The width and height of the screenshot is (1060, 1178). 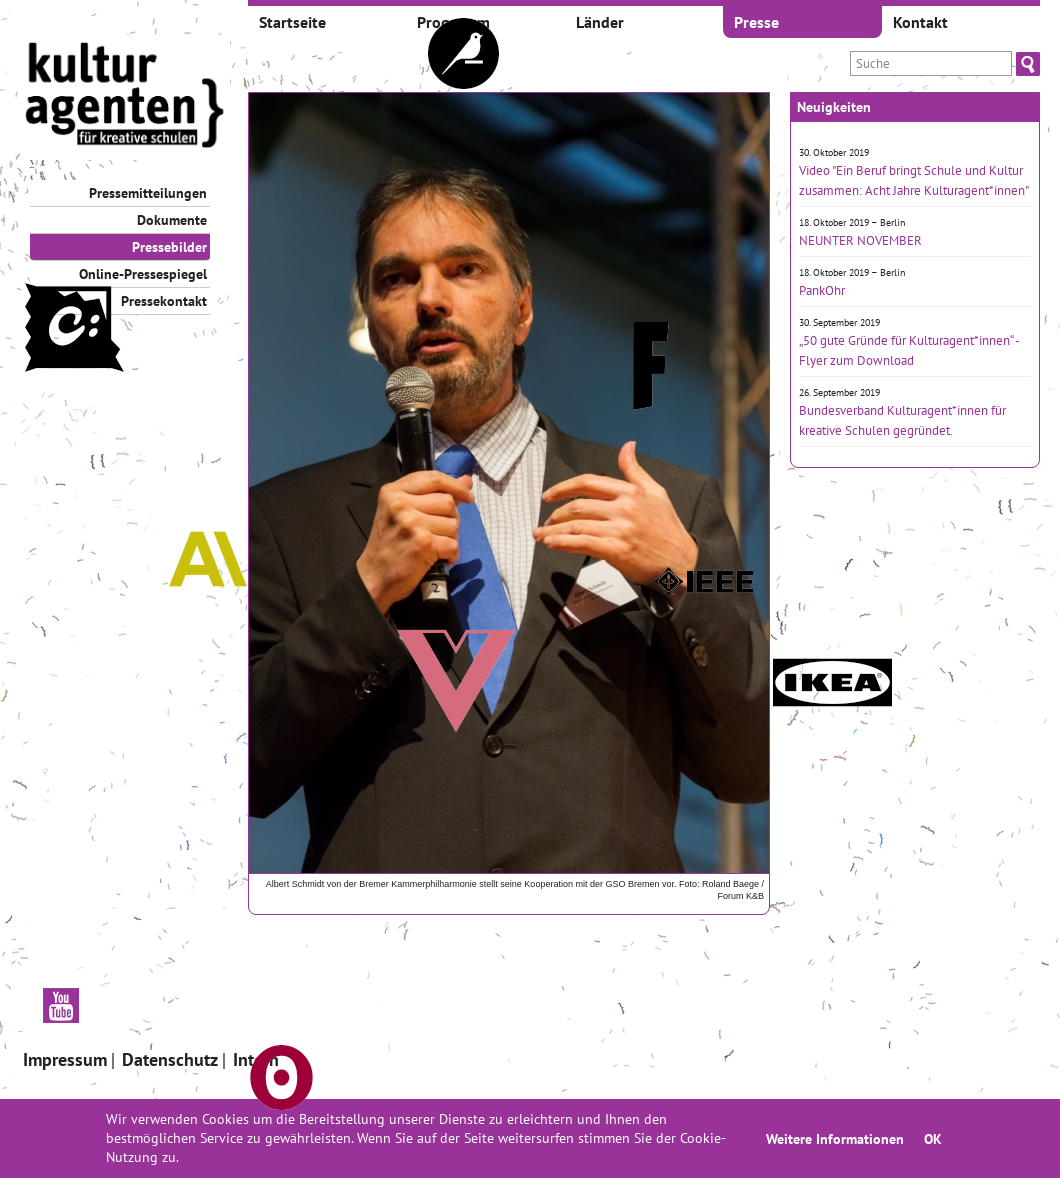 What do you see at coordinates (703, 581) in the screenshot?
I see `IEEE organization logo` at bounding box center [703, 581].